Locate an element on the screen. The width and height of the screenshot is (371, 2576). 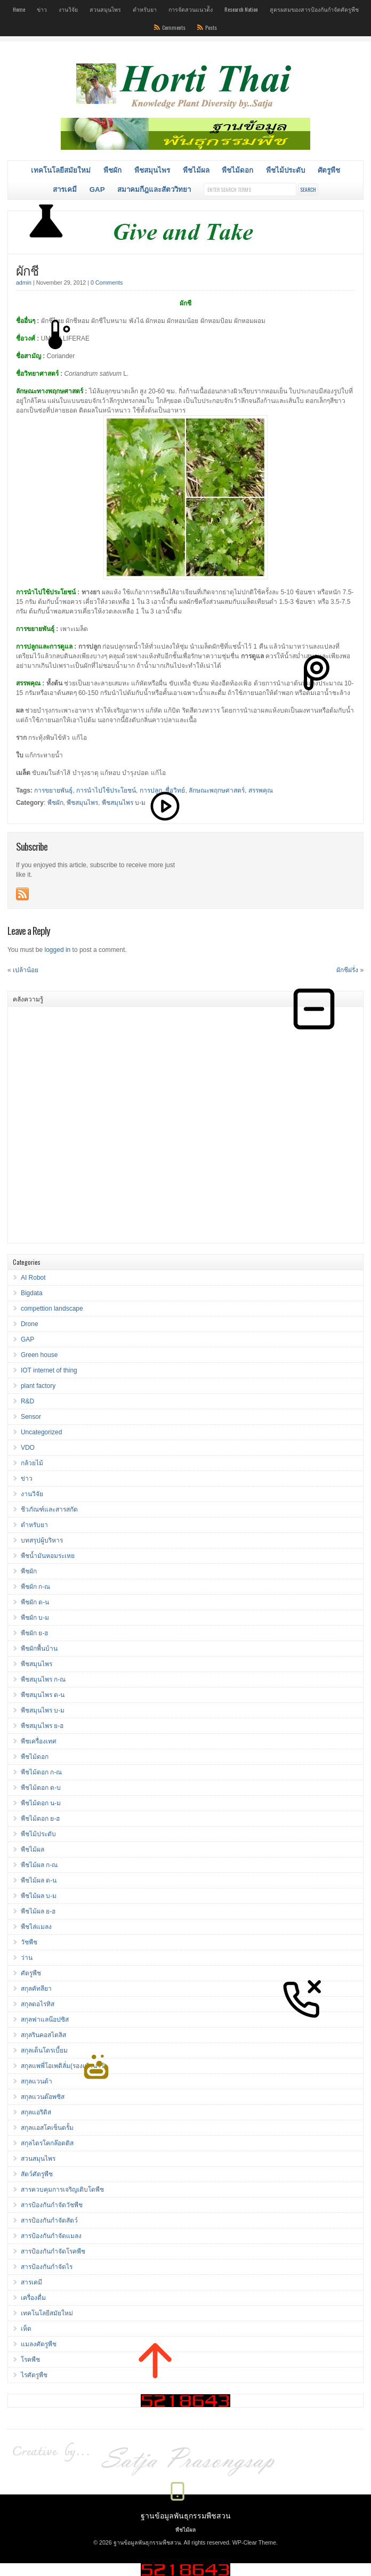
scroll to top of page is located at coordinates (155, 2361).